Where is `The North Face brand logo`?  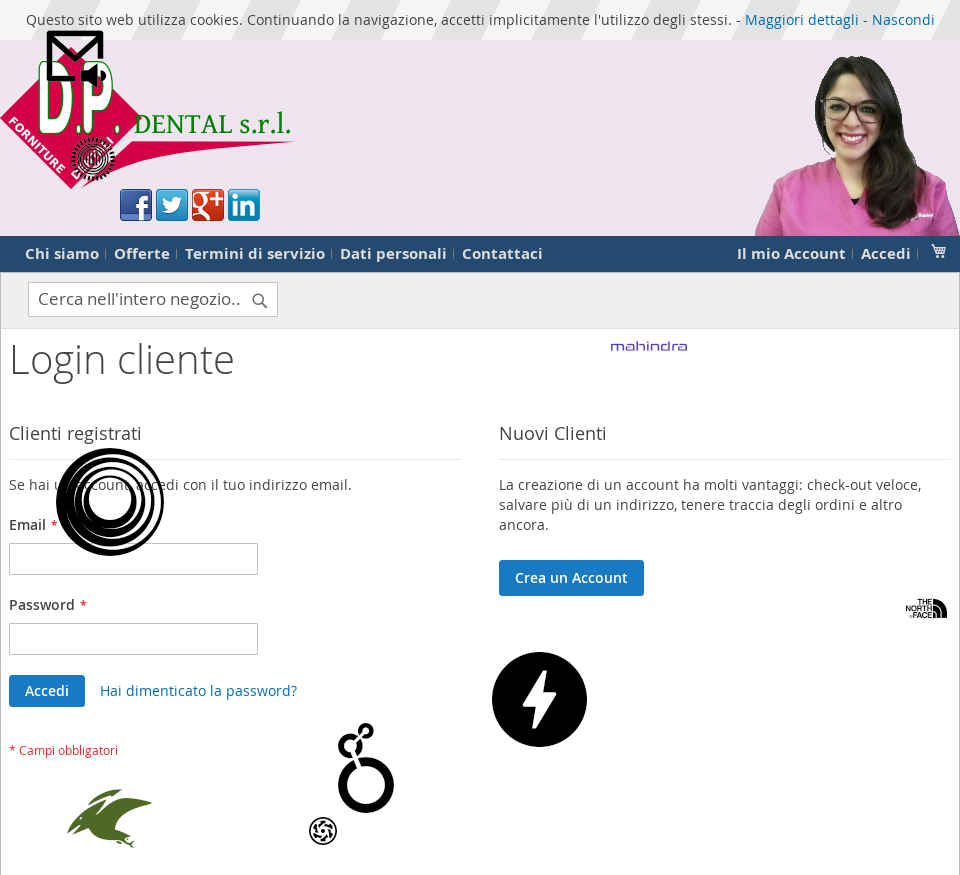 The North Face brand logo is located at coordinates (926, 608).